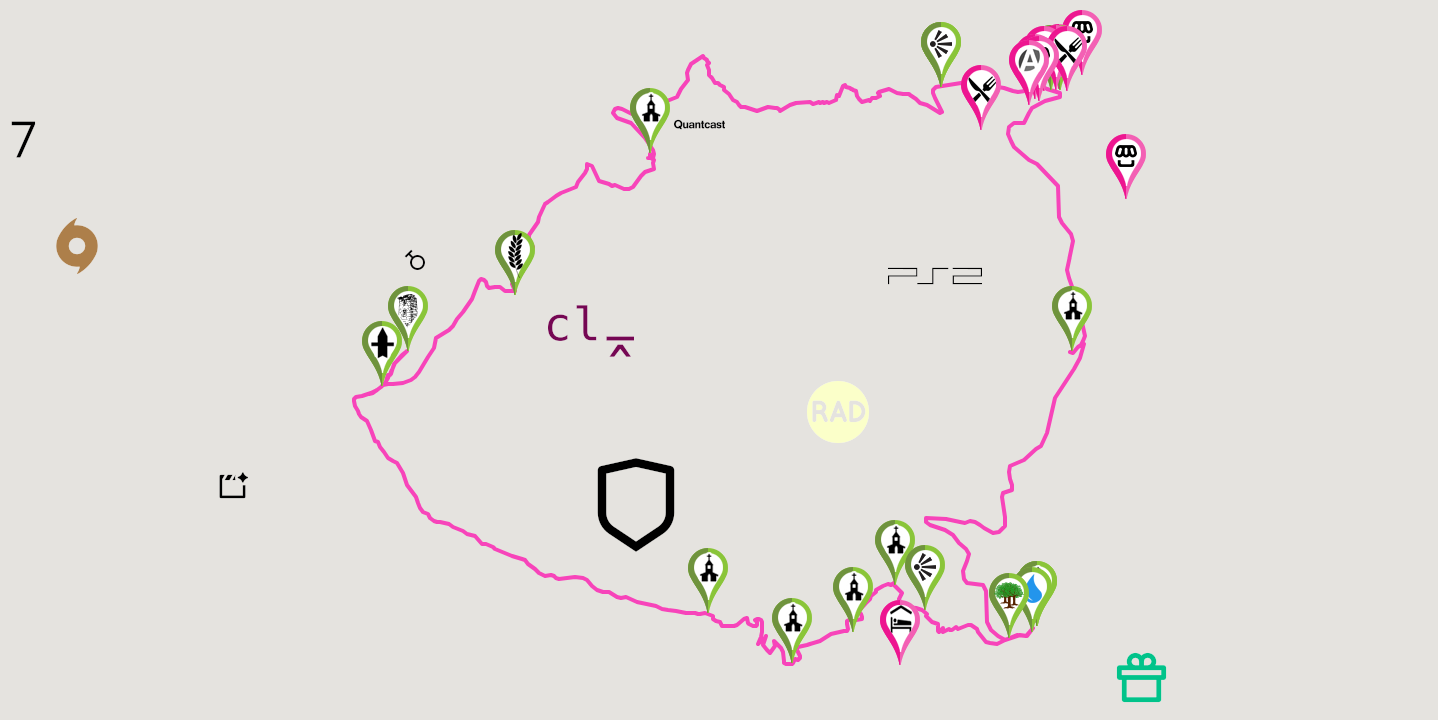 This screenshot has height=720, width=1438. Describe the element at coordinates (838, 412) in the screenshot. I see `launch RAD Studio application` at that location.